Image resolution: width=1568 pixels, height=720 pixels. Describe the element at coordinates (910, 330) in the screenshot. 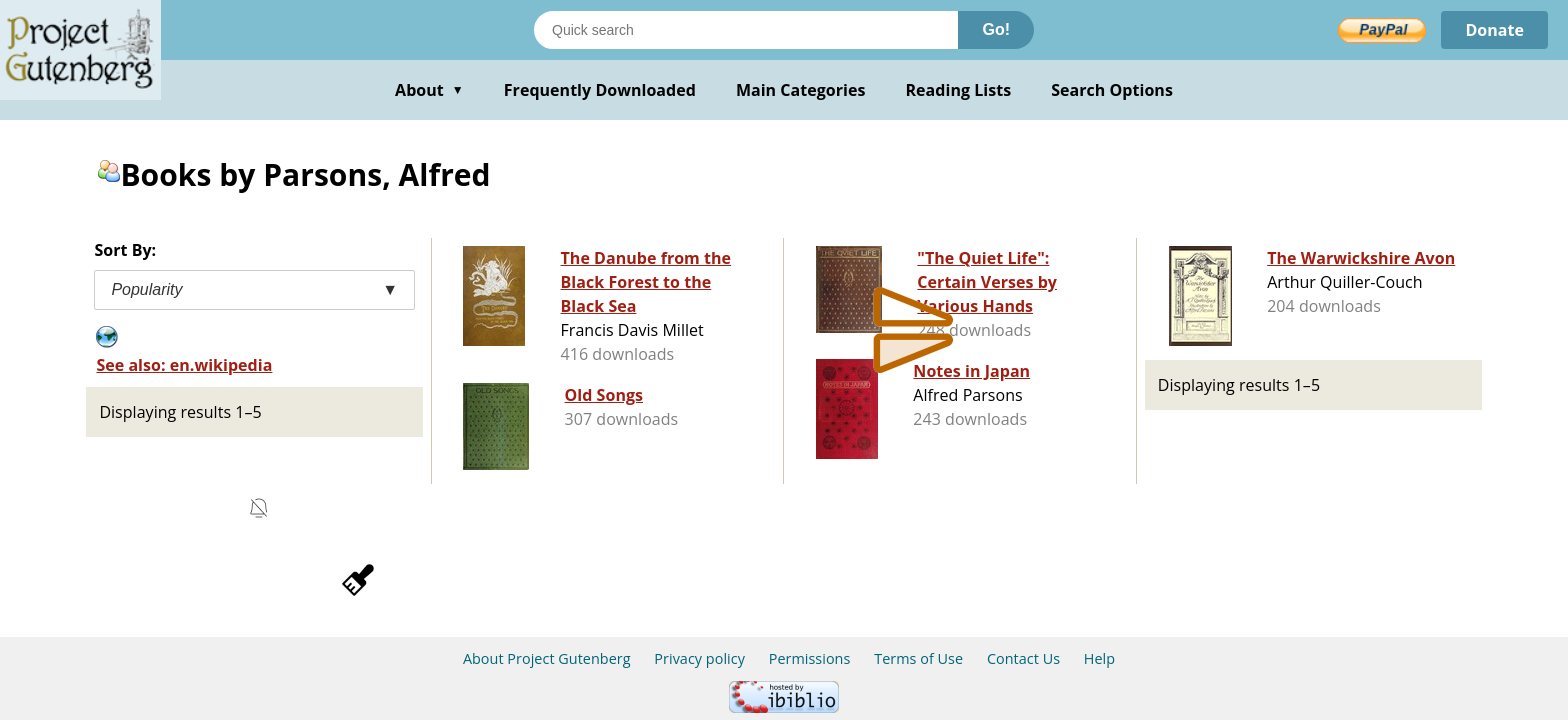

I see `flip image vertically` at that location.